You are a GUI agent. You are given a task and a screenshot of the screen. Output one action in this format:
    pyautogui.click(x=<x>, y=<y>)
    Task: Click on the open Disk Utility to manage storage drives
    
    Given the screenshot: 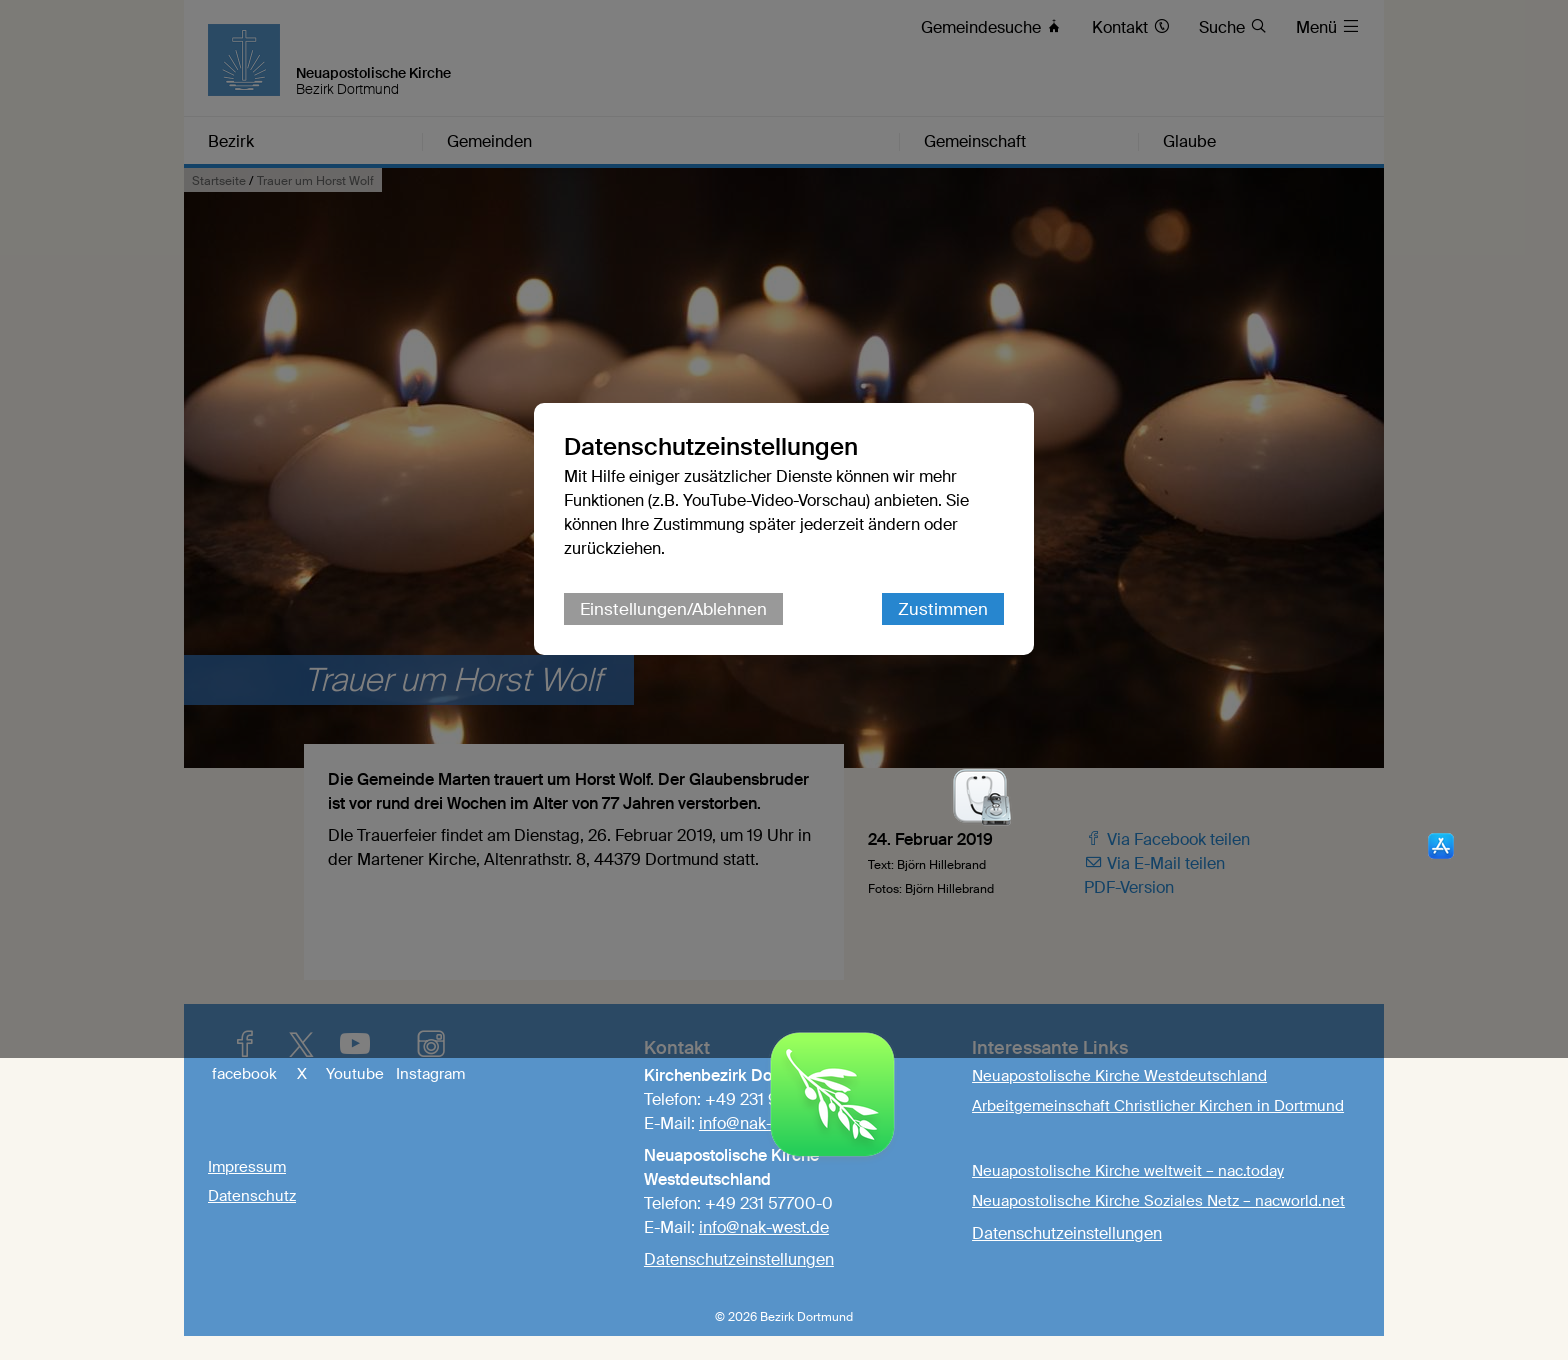 What is the action you would take?
    pyautogui.click(x=980, y=796)
    